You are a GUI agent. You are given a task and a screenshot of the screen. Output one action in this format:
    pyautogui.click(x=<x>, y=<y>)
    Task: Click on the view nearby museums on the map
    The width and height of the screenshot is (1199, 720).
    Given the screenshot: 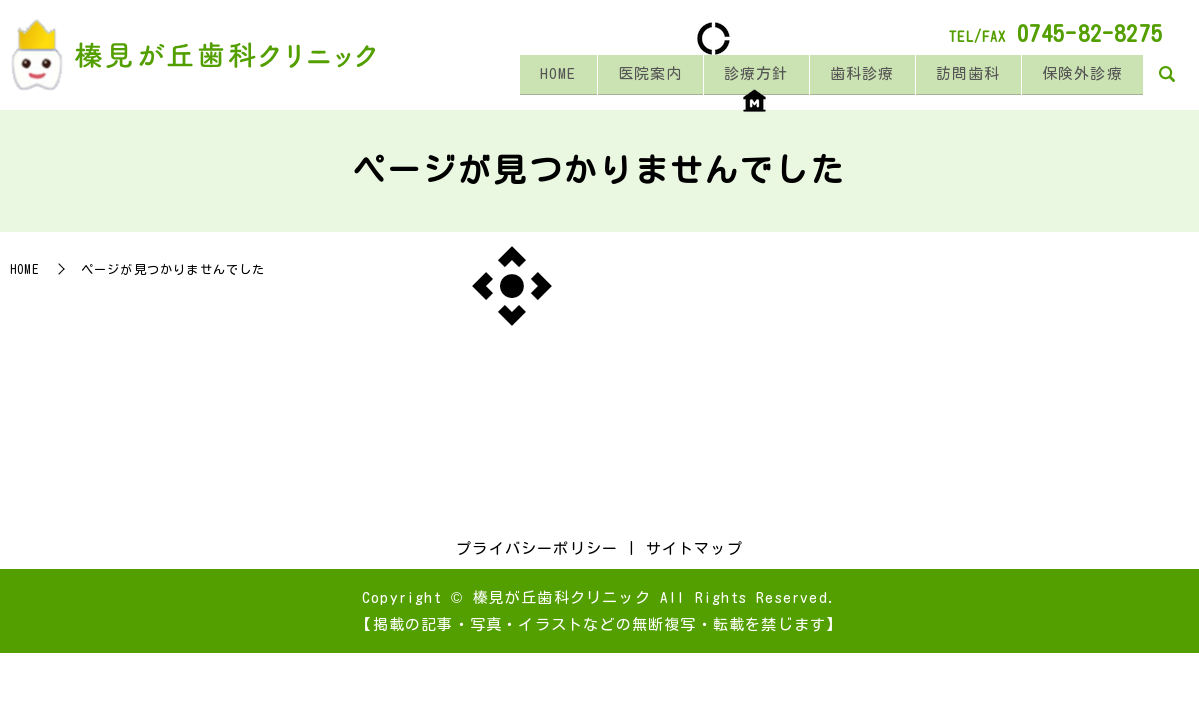 What is the action you would take?
    pyautogui.click(x=754, y=100)
    